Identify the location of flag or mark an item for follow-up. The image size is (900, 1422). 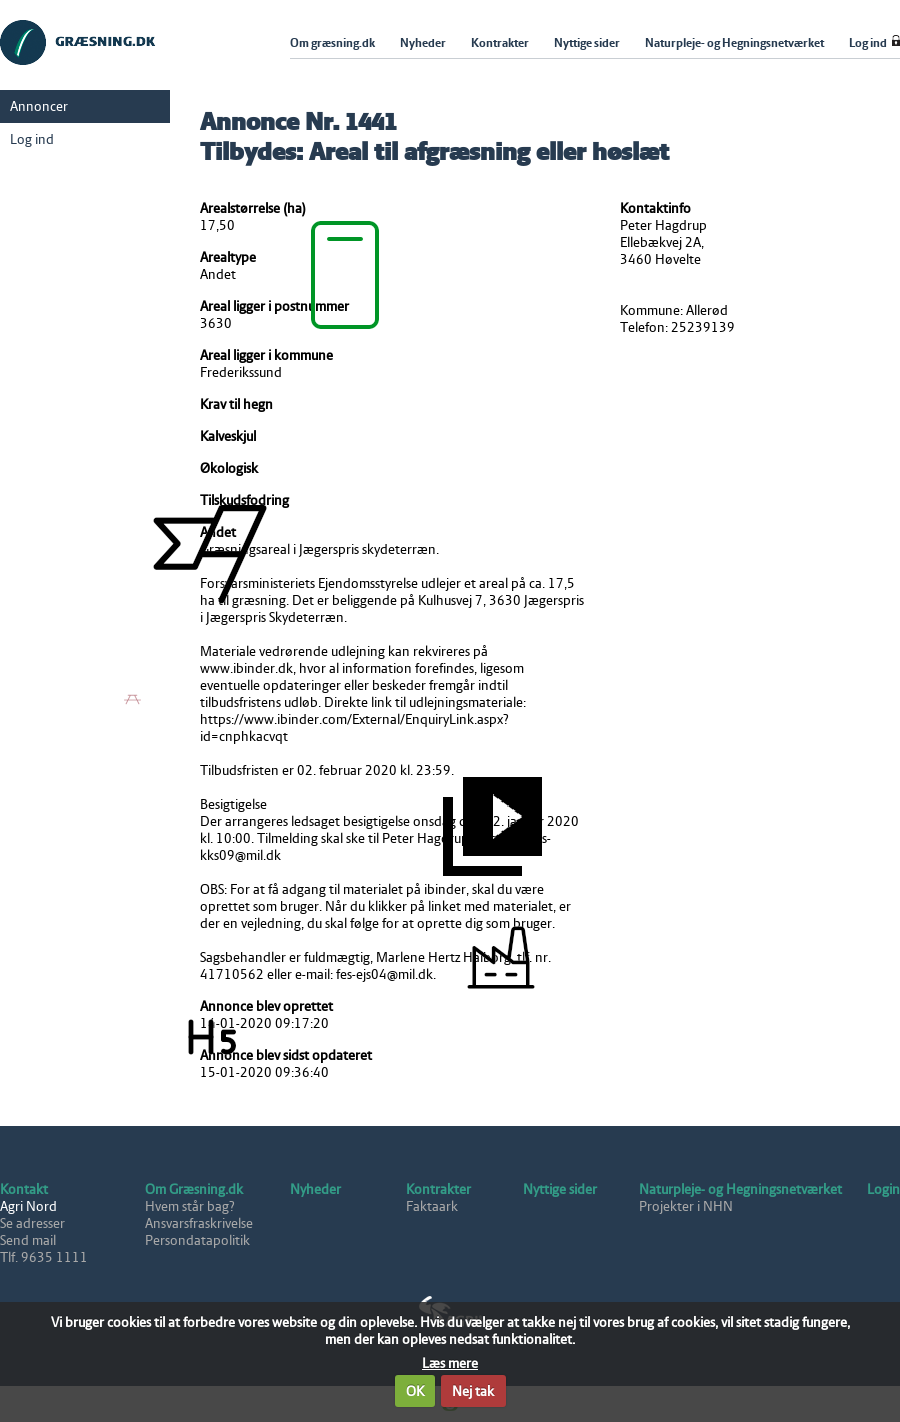
(209, 550).